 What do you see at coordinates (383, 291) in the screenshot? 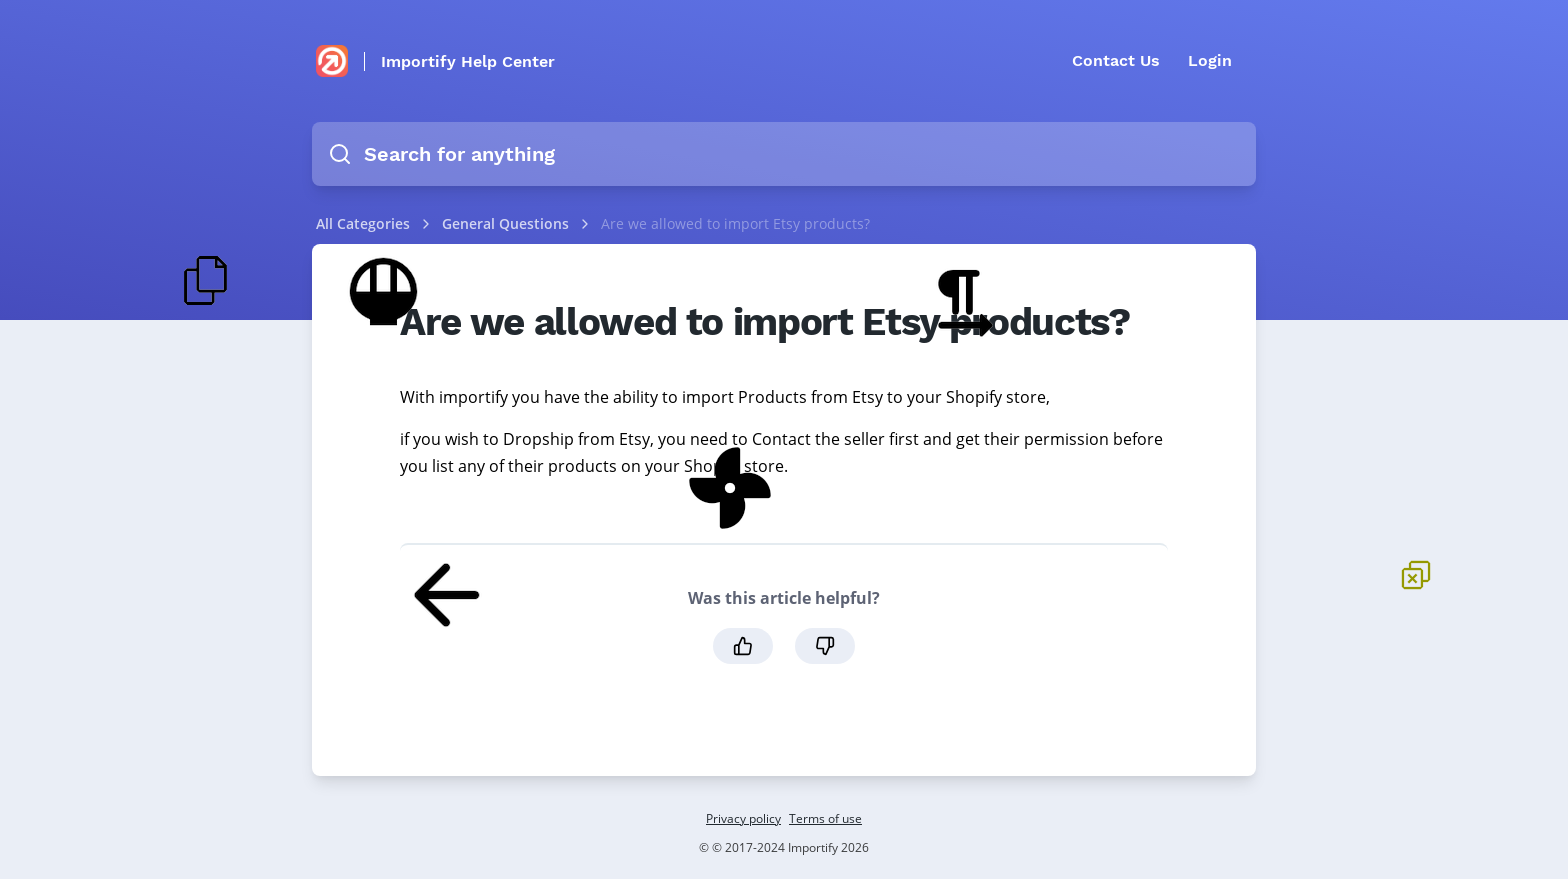
I see `browse asian or rice-based cuisine options` at bounding box center [383, 291].